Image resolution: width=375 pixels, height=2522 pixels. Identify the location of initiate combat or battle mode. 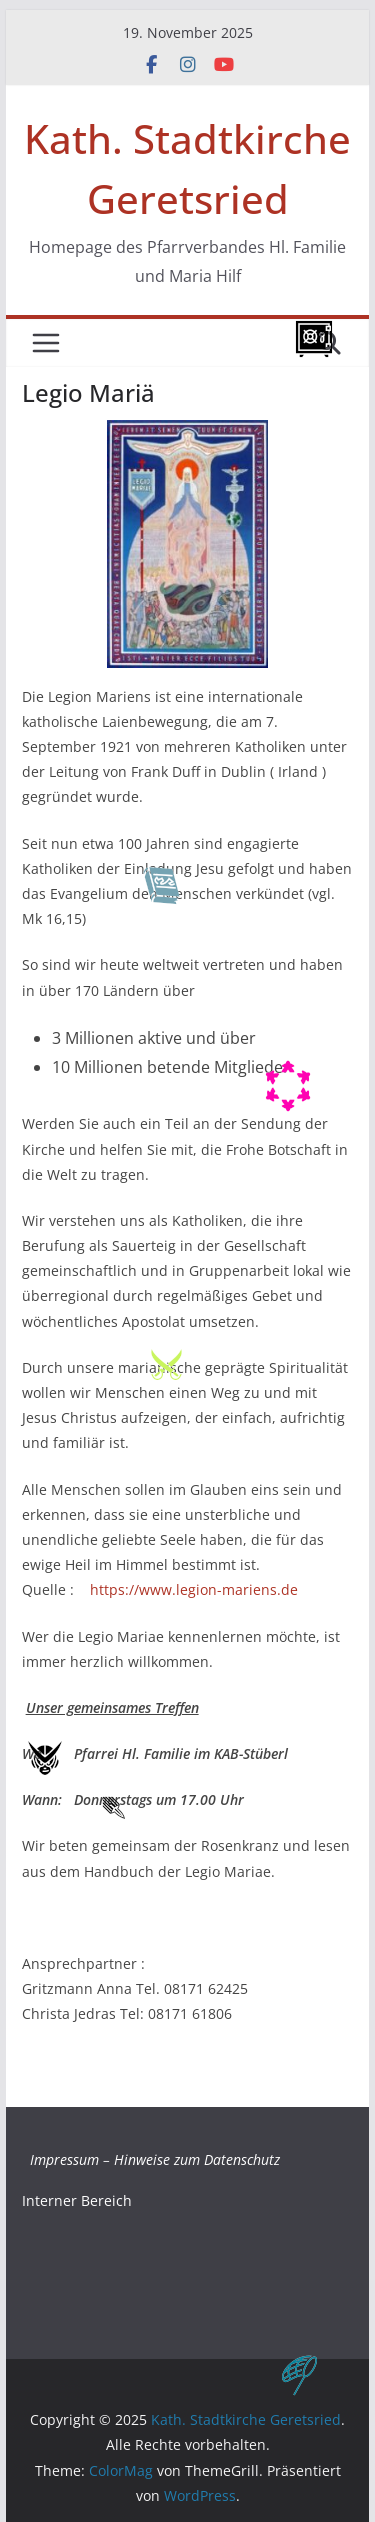
(166, 1364).